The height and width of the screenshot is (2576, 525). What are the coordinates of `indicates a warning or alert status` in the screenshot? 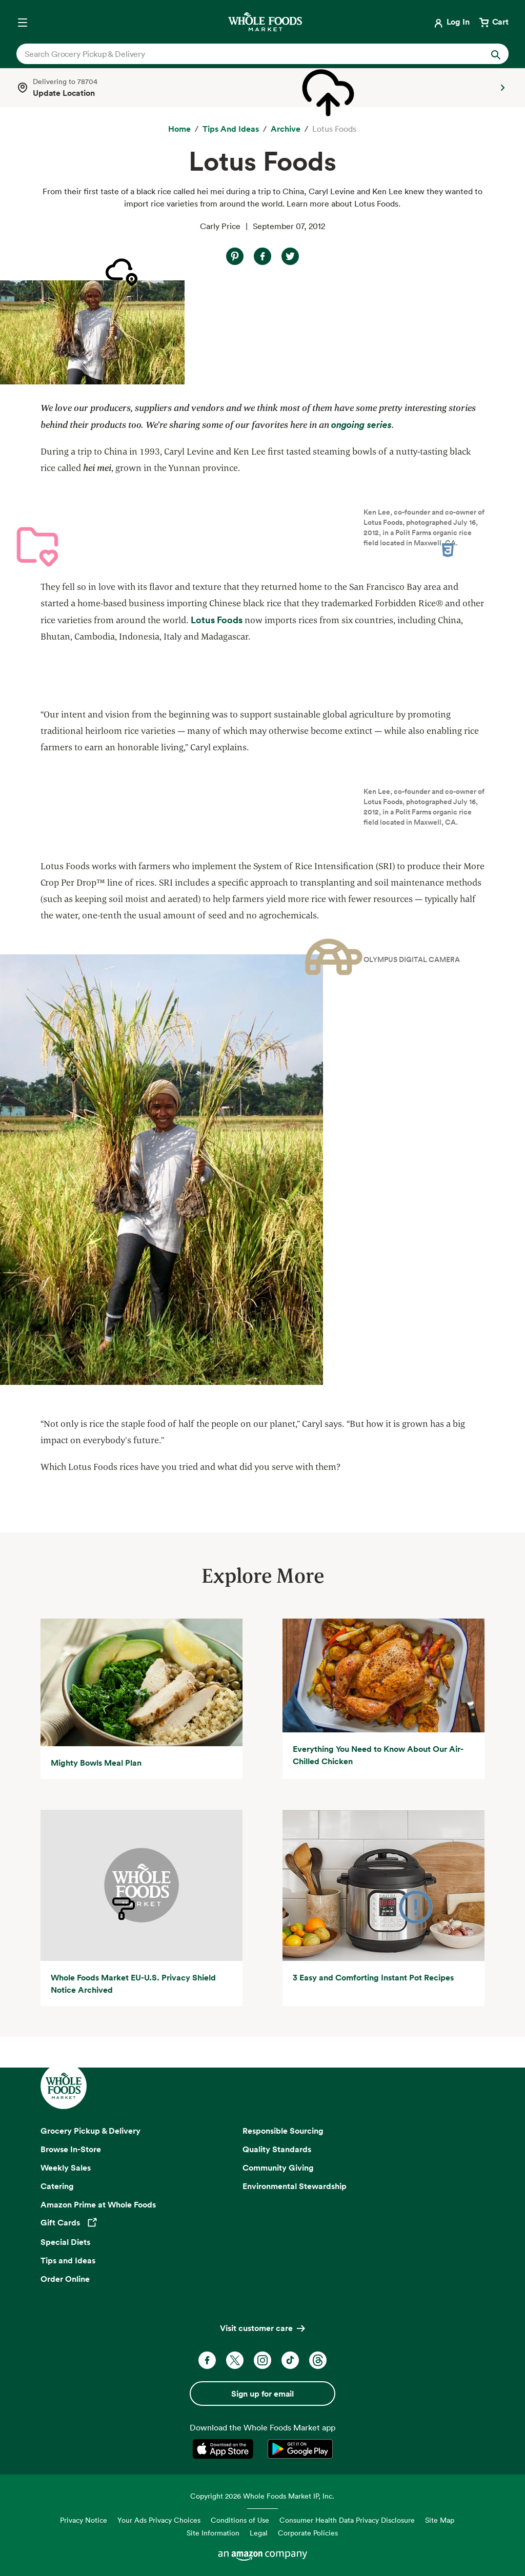 It's located at (416, 1907).